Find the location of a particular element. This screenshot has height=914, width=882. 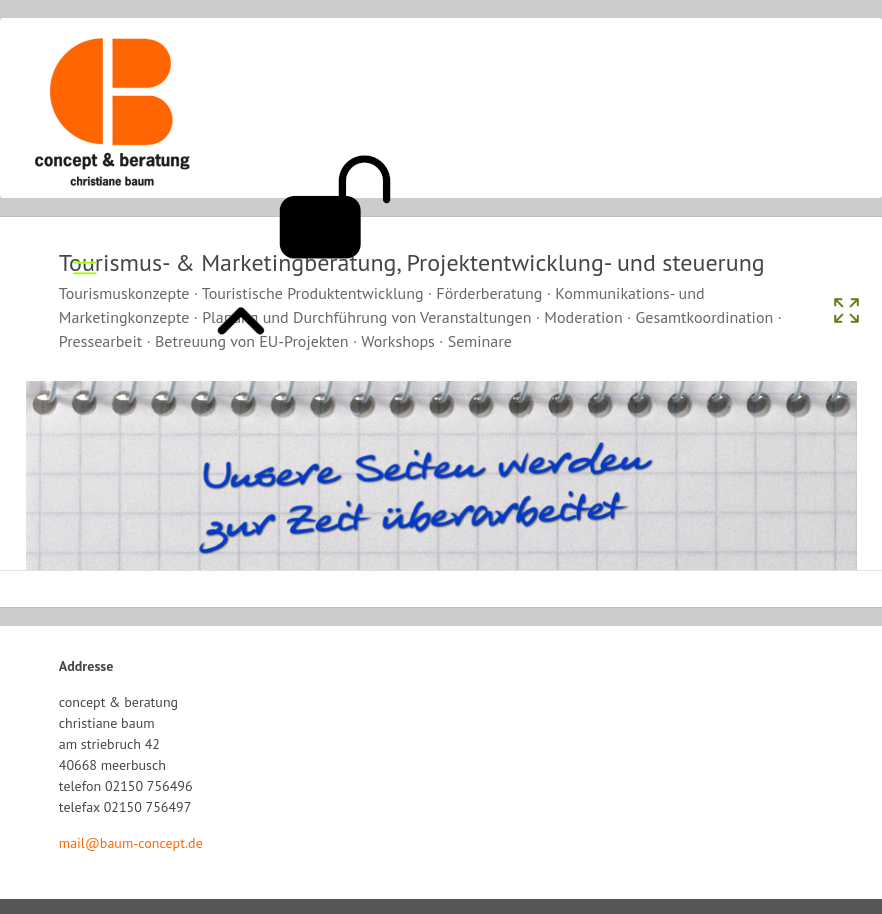

collapse an expanded section is located at coordinates (241, 322).